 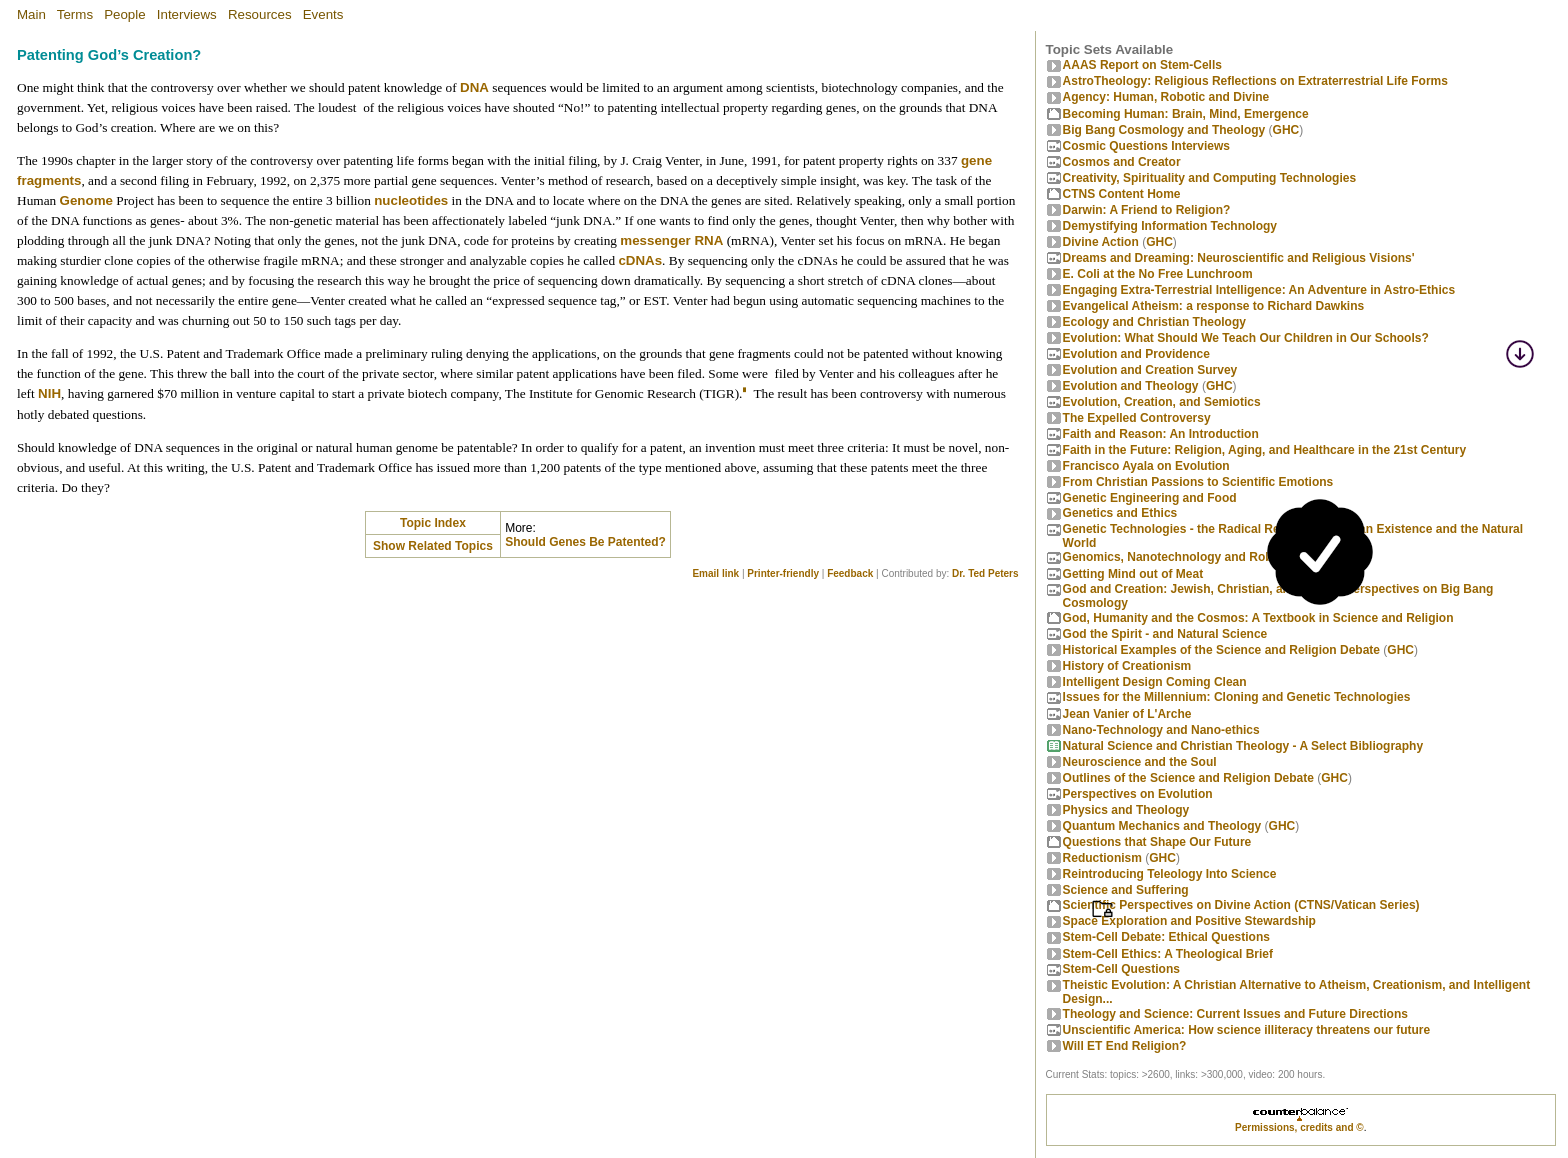 I want to click on access a password-protected folder, so click(x=1102, y=908).